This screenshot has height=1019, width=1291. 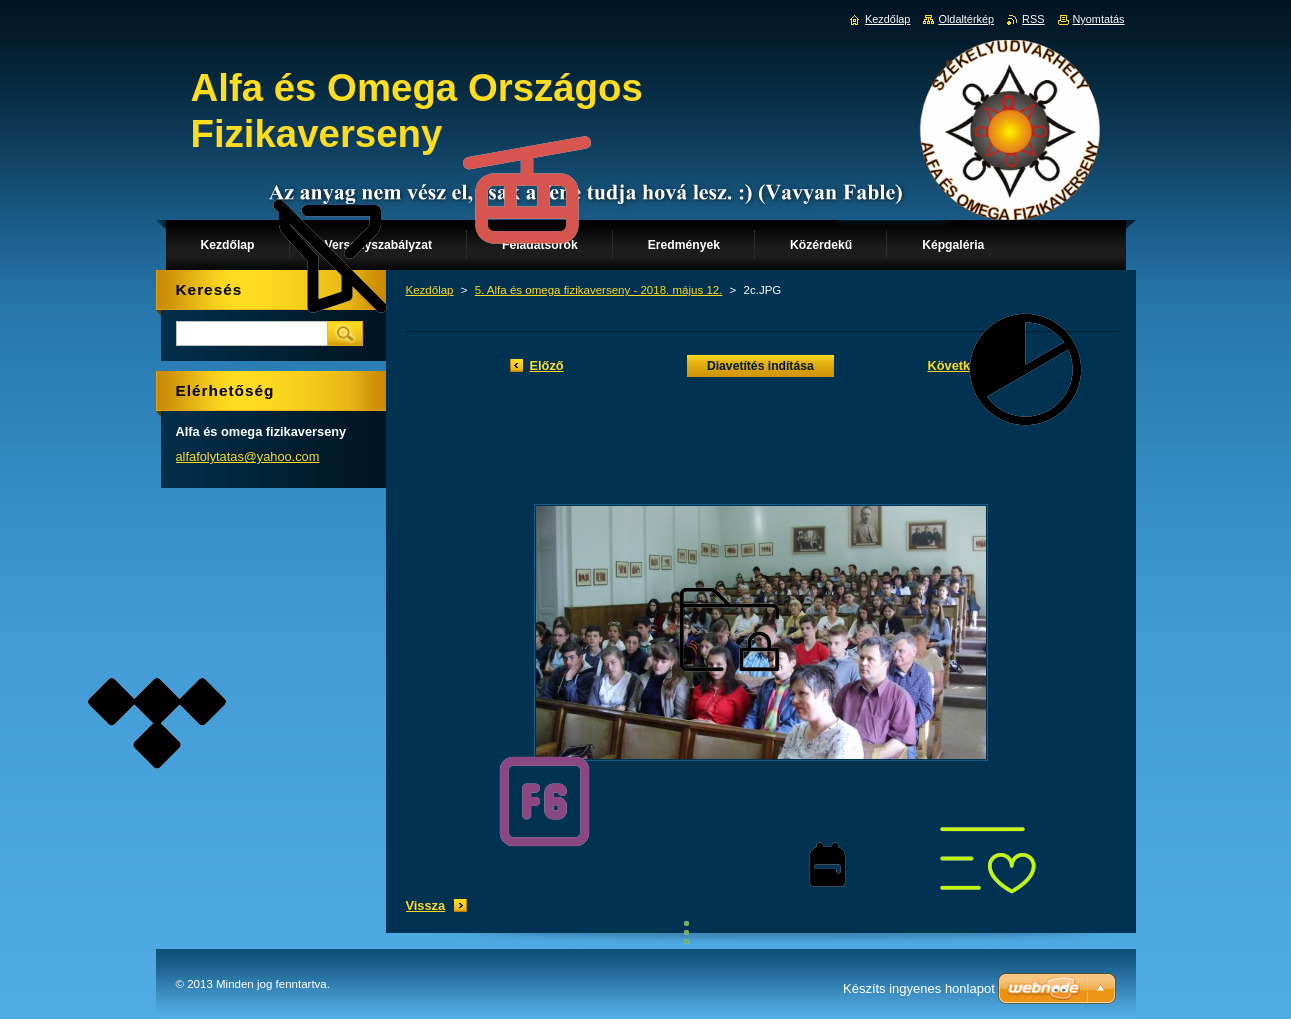 I want to click on view analytics or statistics breakdown, so click(x=1025, y=369).